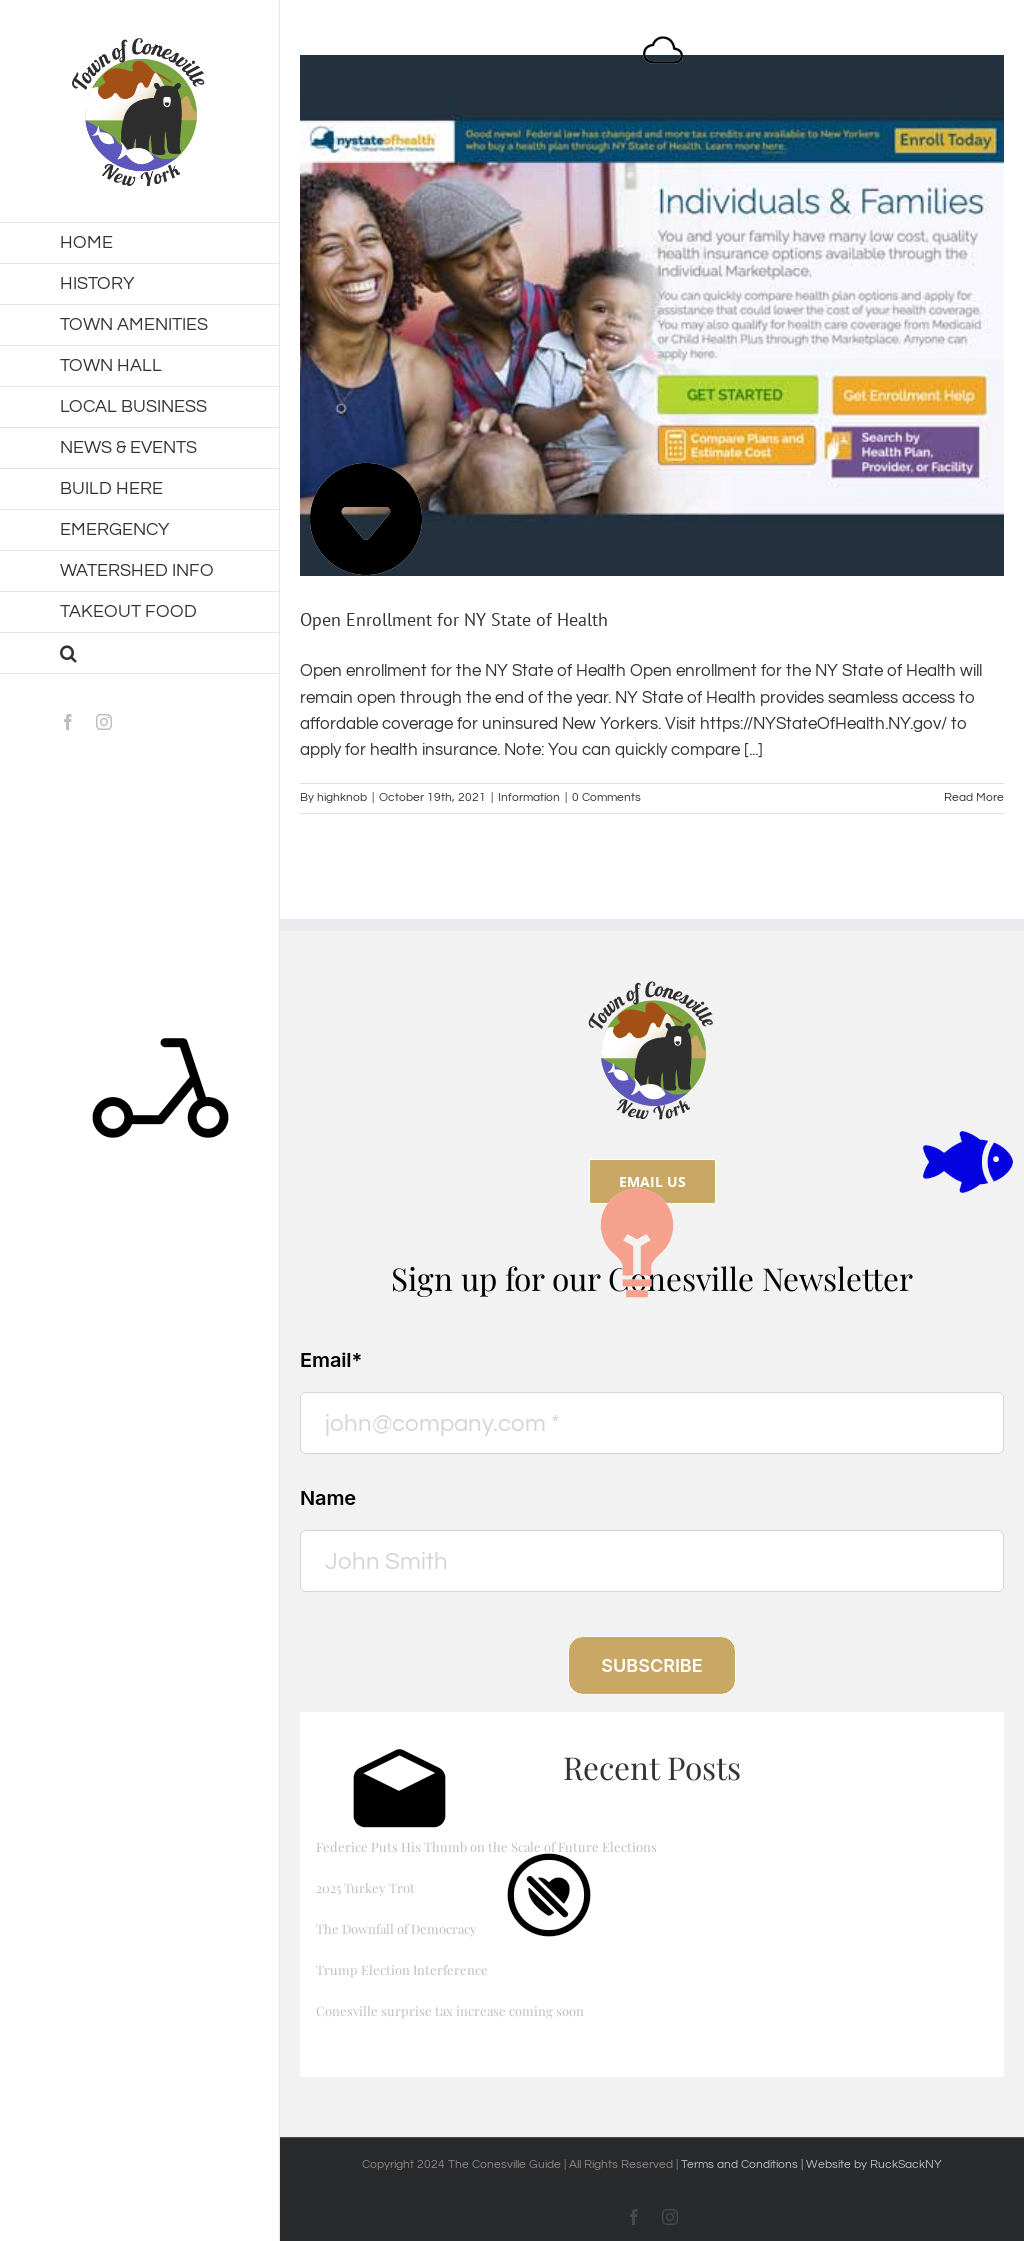 The image size is (1024, 2241). Describe the element at coordinates (637, 1243) in the screenshot. I see `access tips or suggestions` at that location.